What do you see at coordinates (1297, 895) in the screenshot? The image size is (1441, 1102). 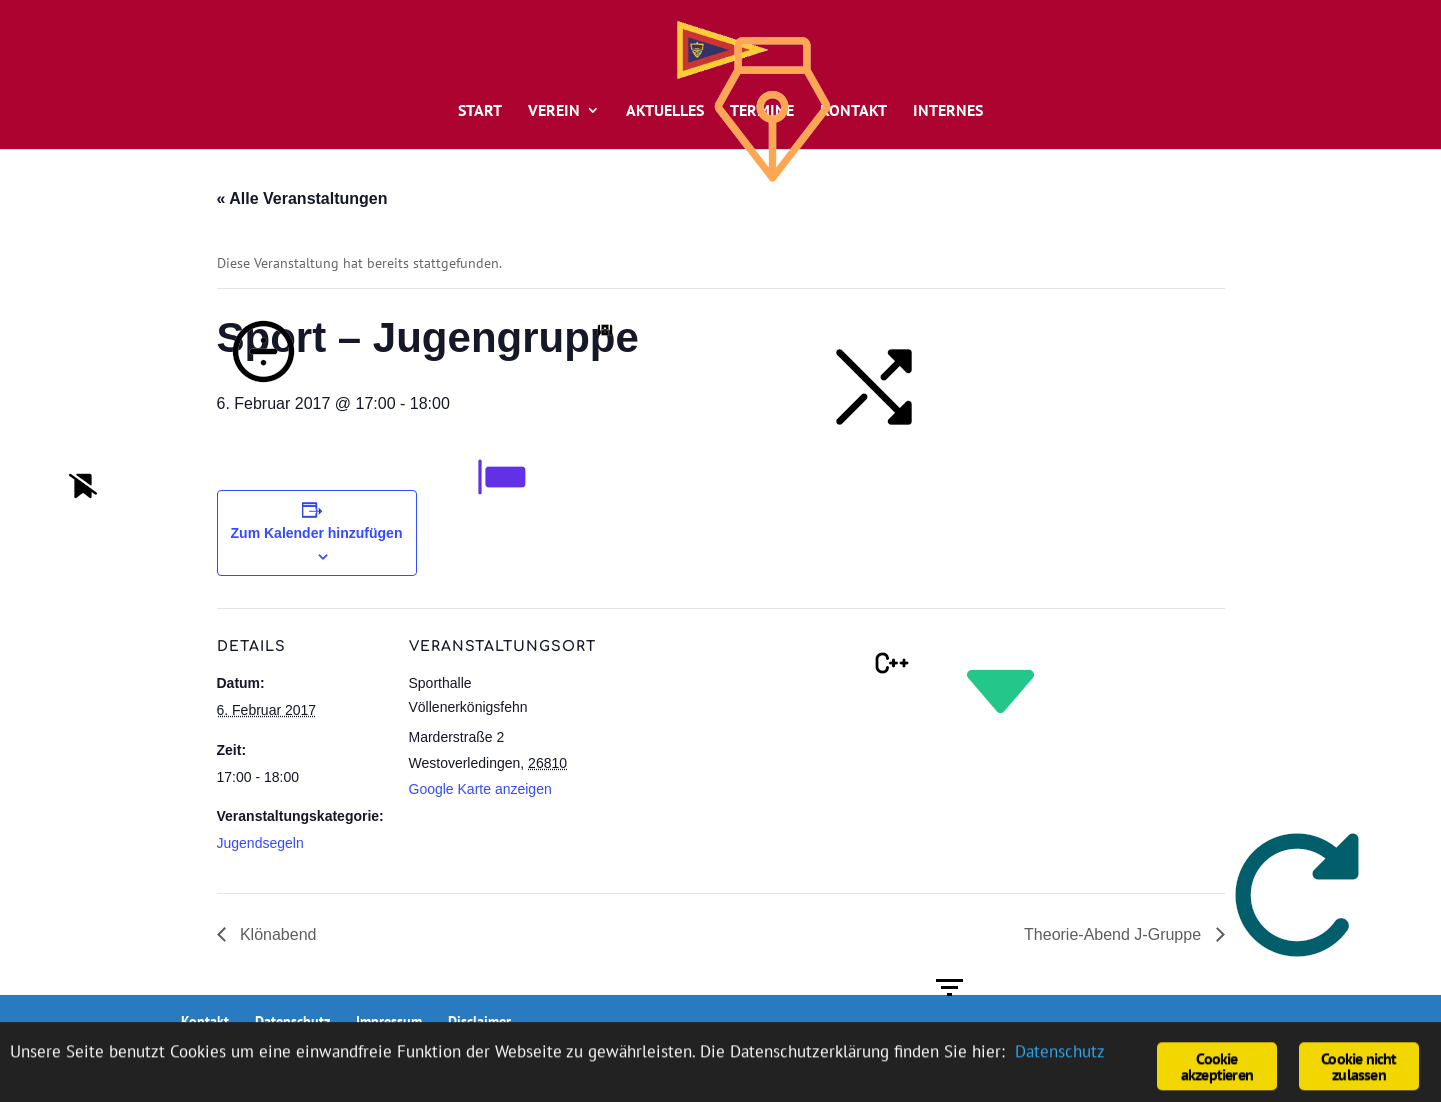 I see `redo the last action` at bounding box center [1297, 895].